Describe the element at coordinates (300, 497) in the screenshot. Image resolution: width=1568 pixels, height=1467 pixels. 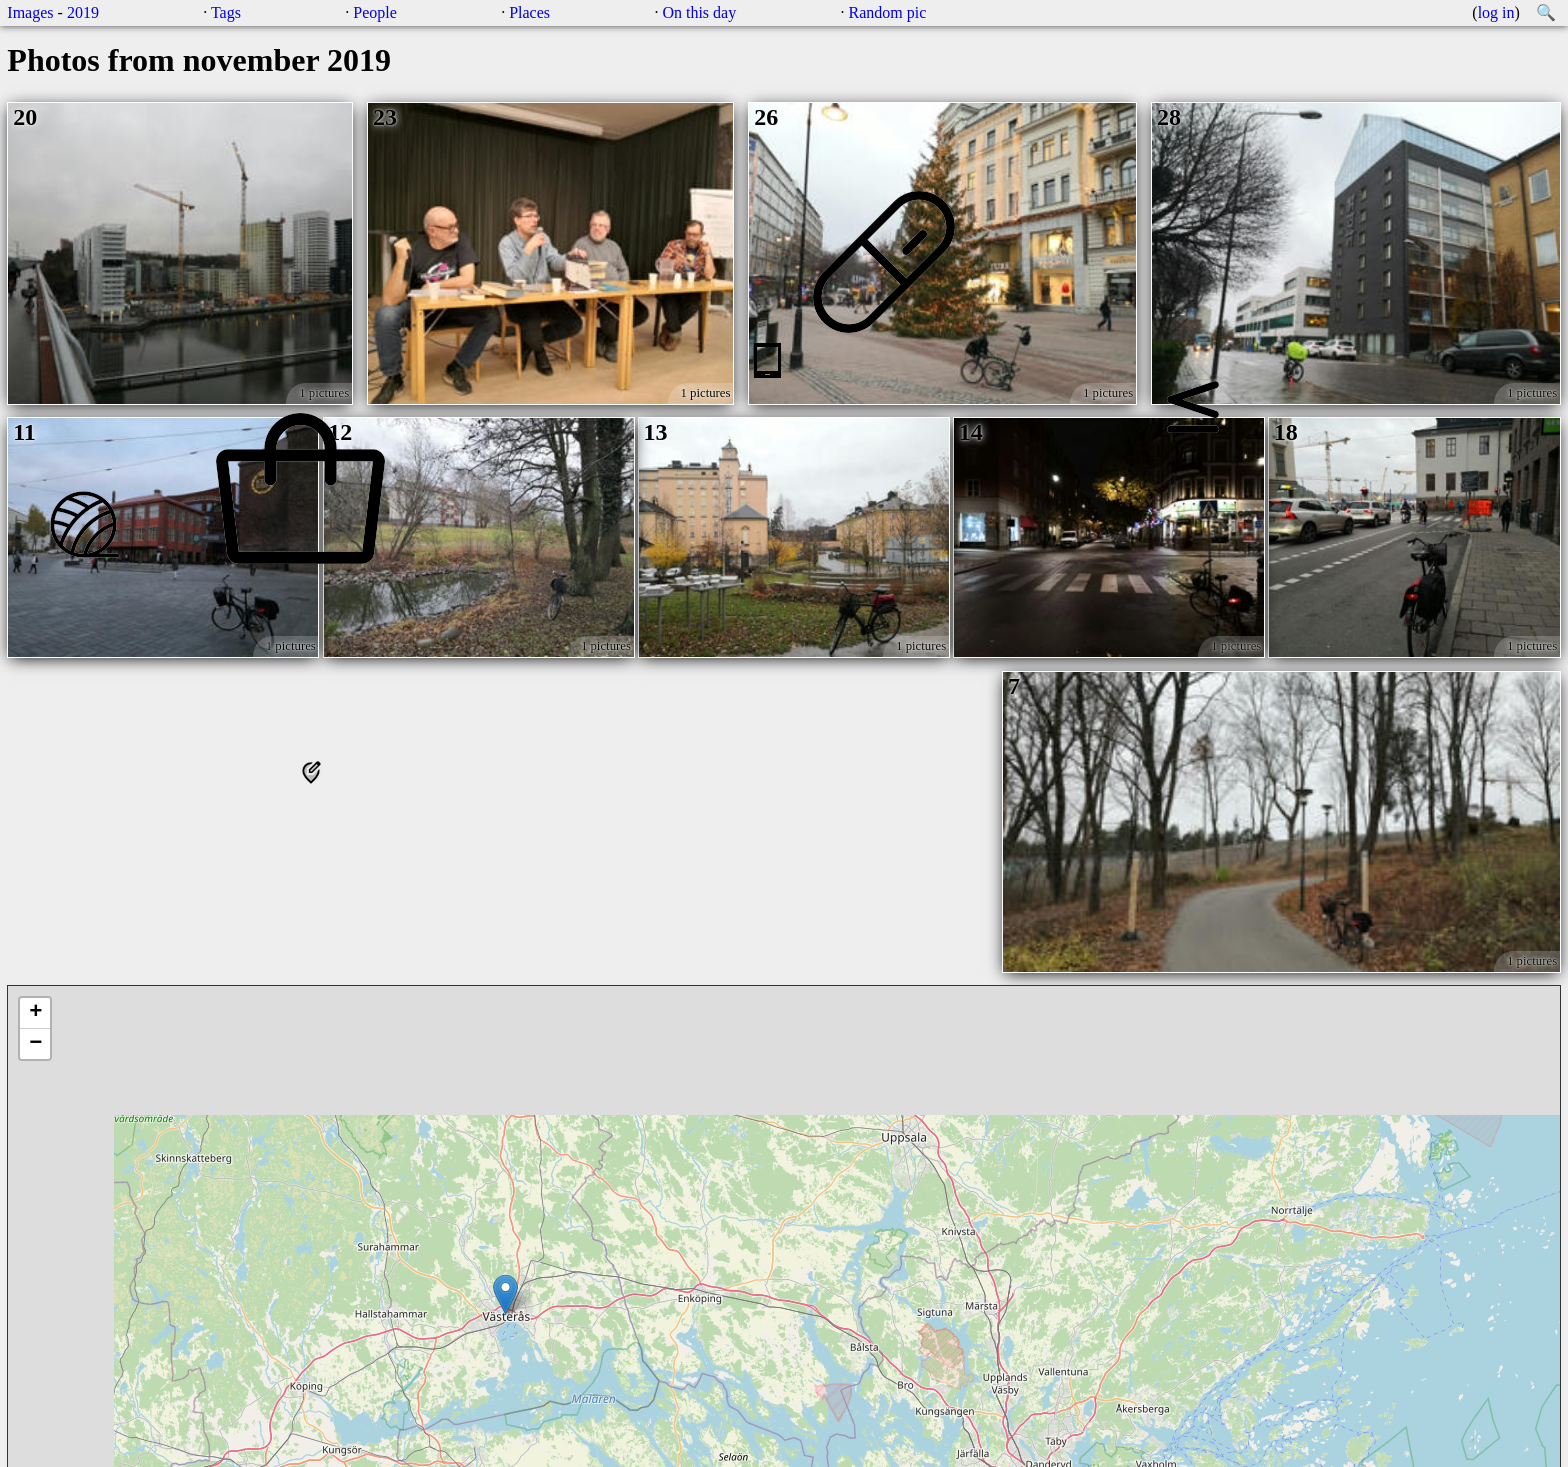
I see `view your shopping bag` at that location.